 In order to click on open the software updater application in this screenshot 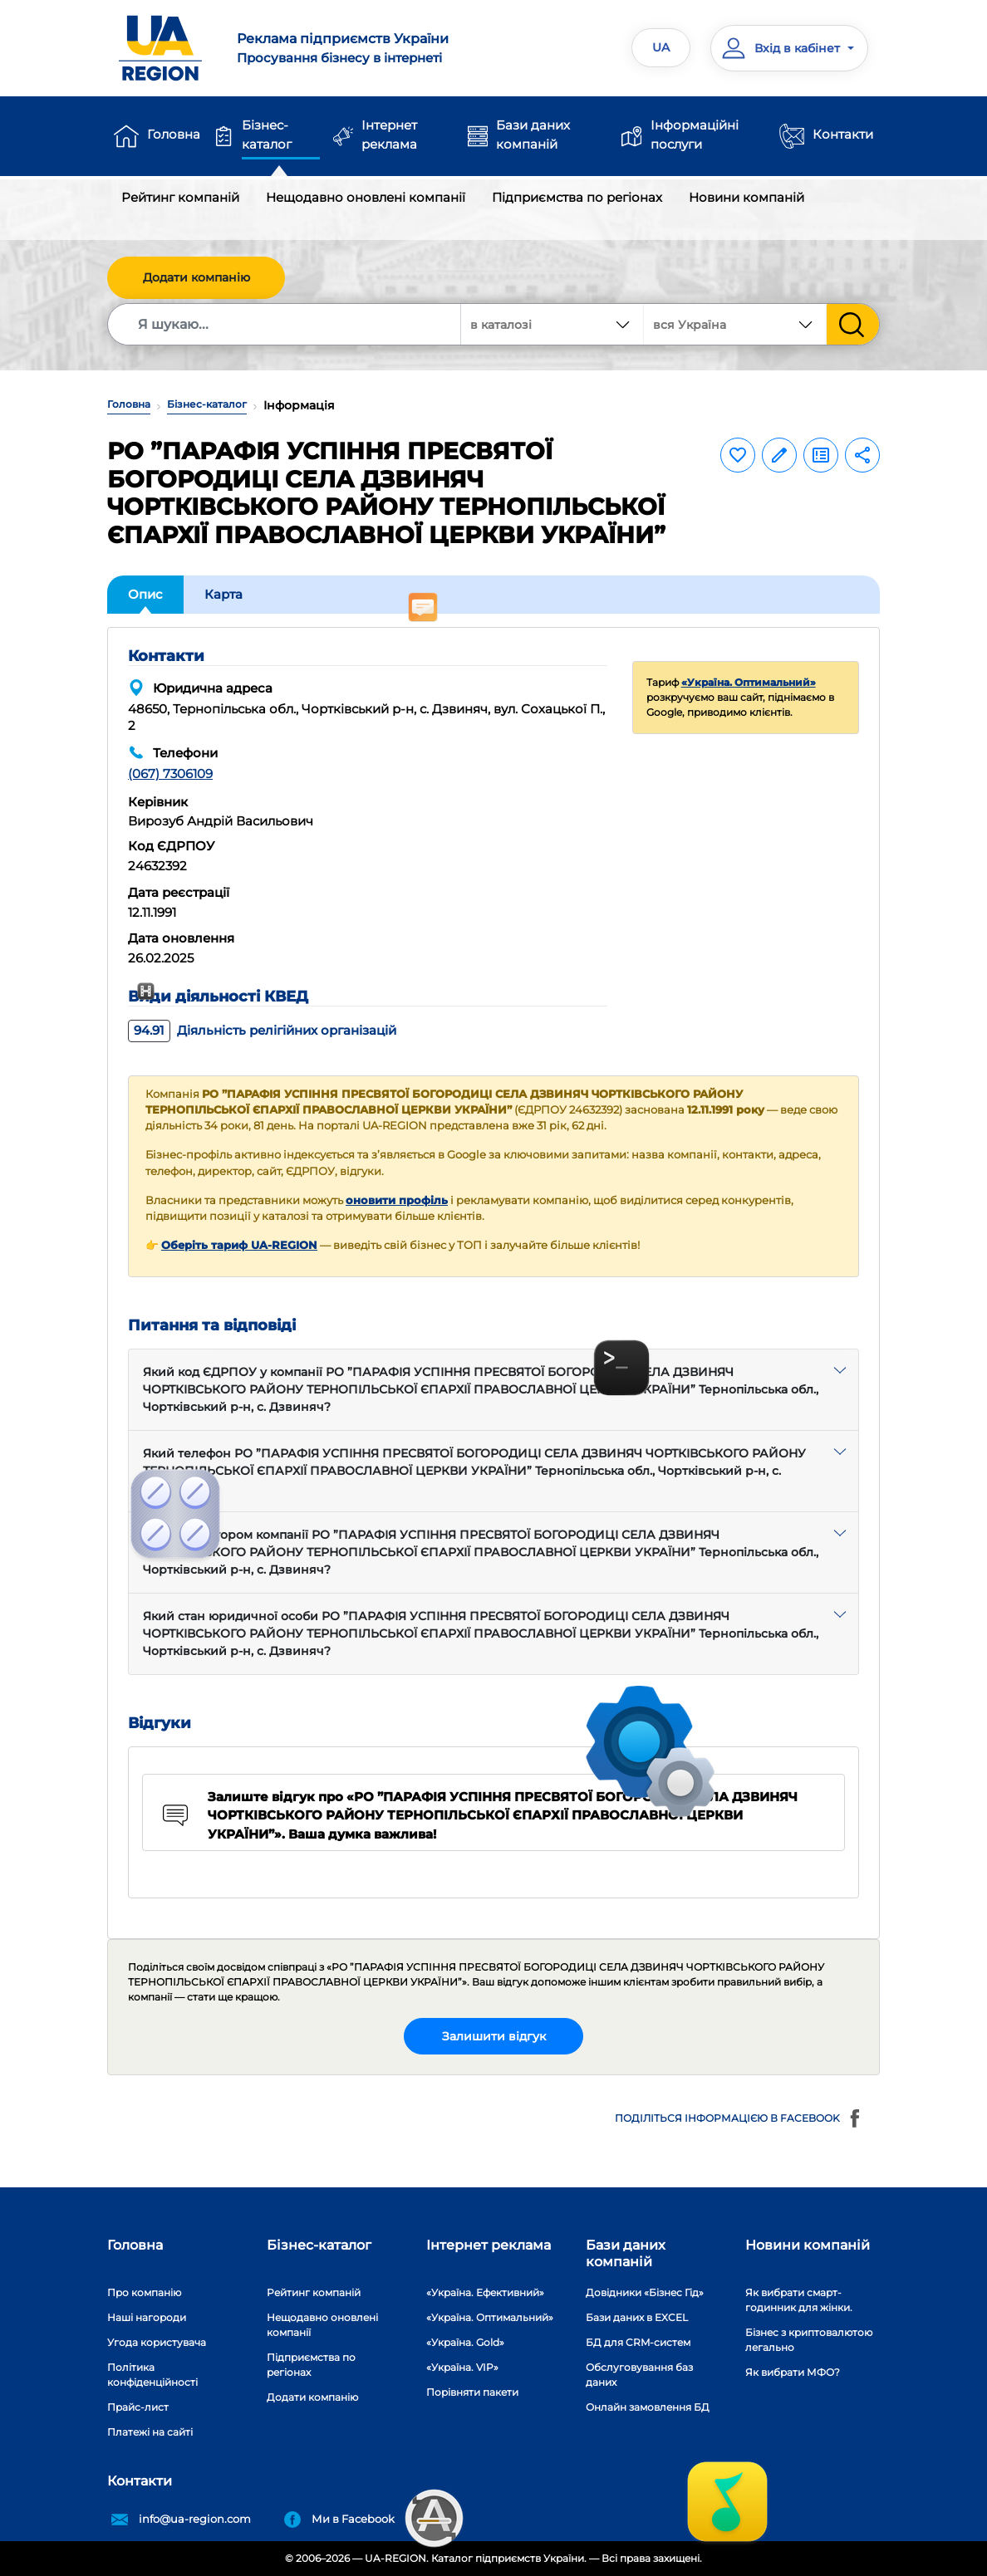, I will do `click(434, 2518)`.